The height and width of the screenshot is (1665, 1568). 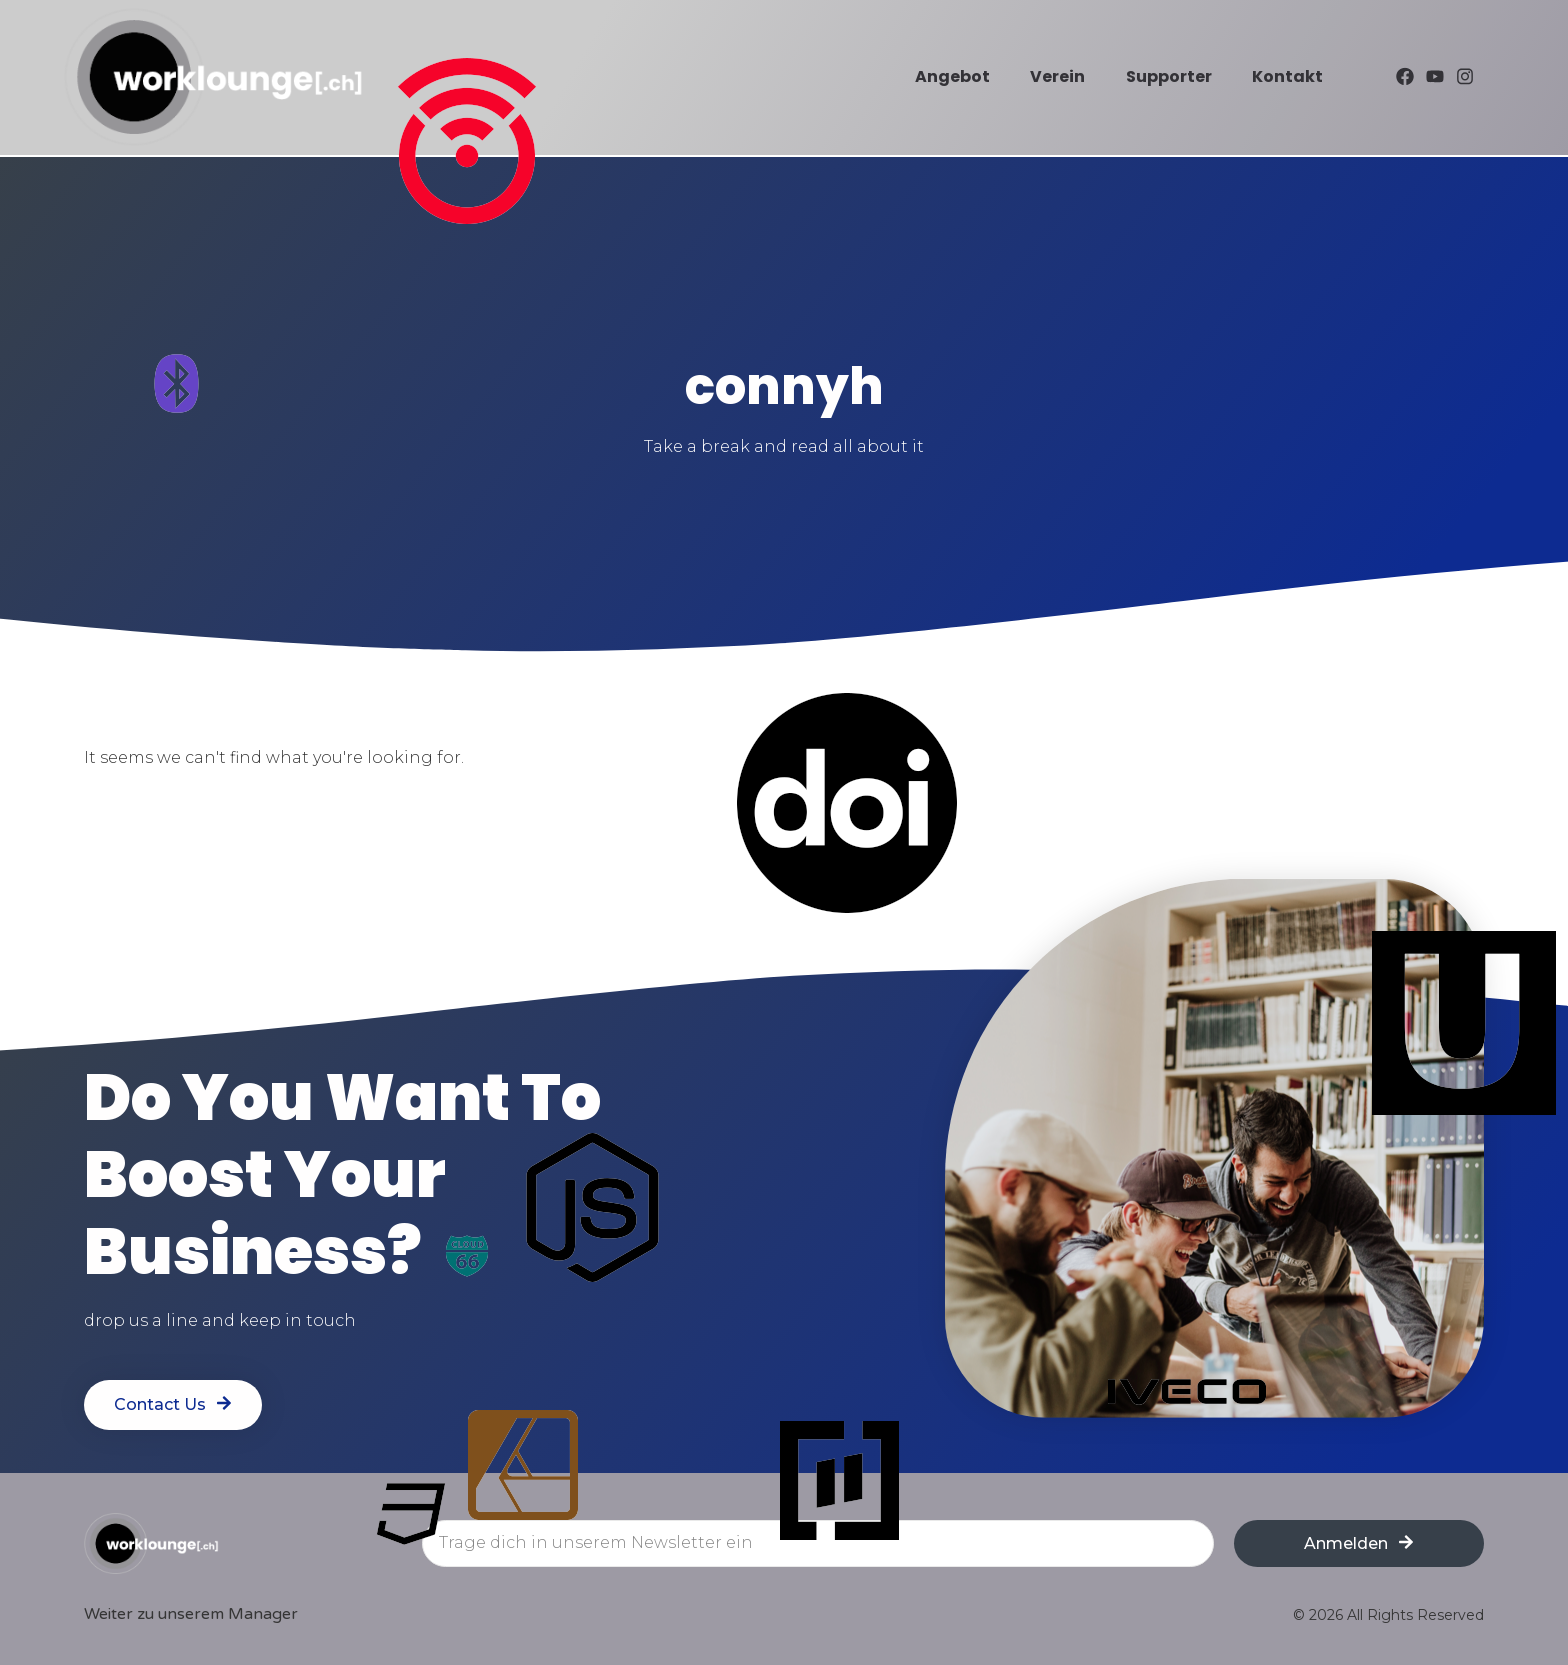 What do you see at coordinates (467, 141) in the screenshot?
I see `OpenWrt router firmware logo` at bounding box center [467, 141].